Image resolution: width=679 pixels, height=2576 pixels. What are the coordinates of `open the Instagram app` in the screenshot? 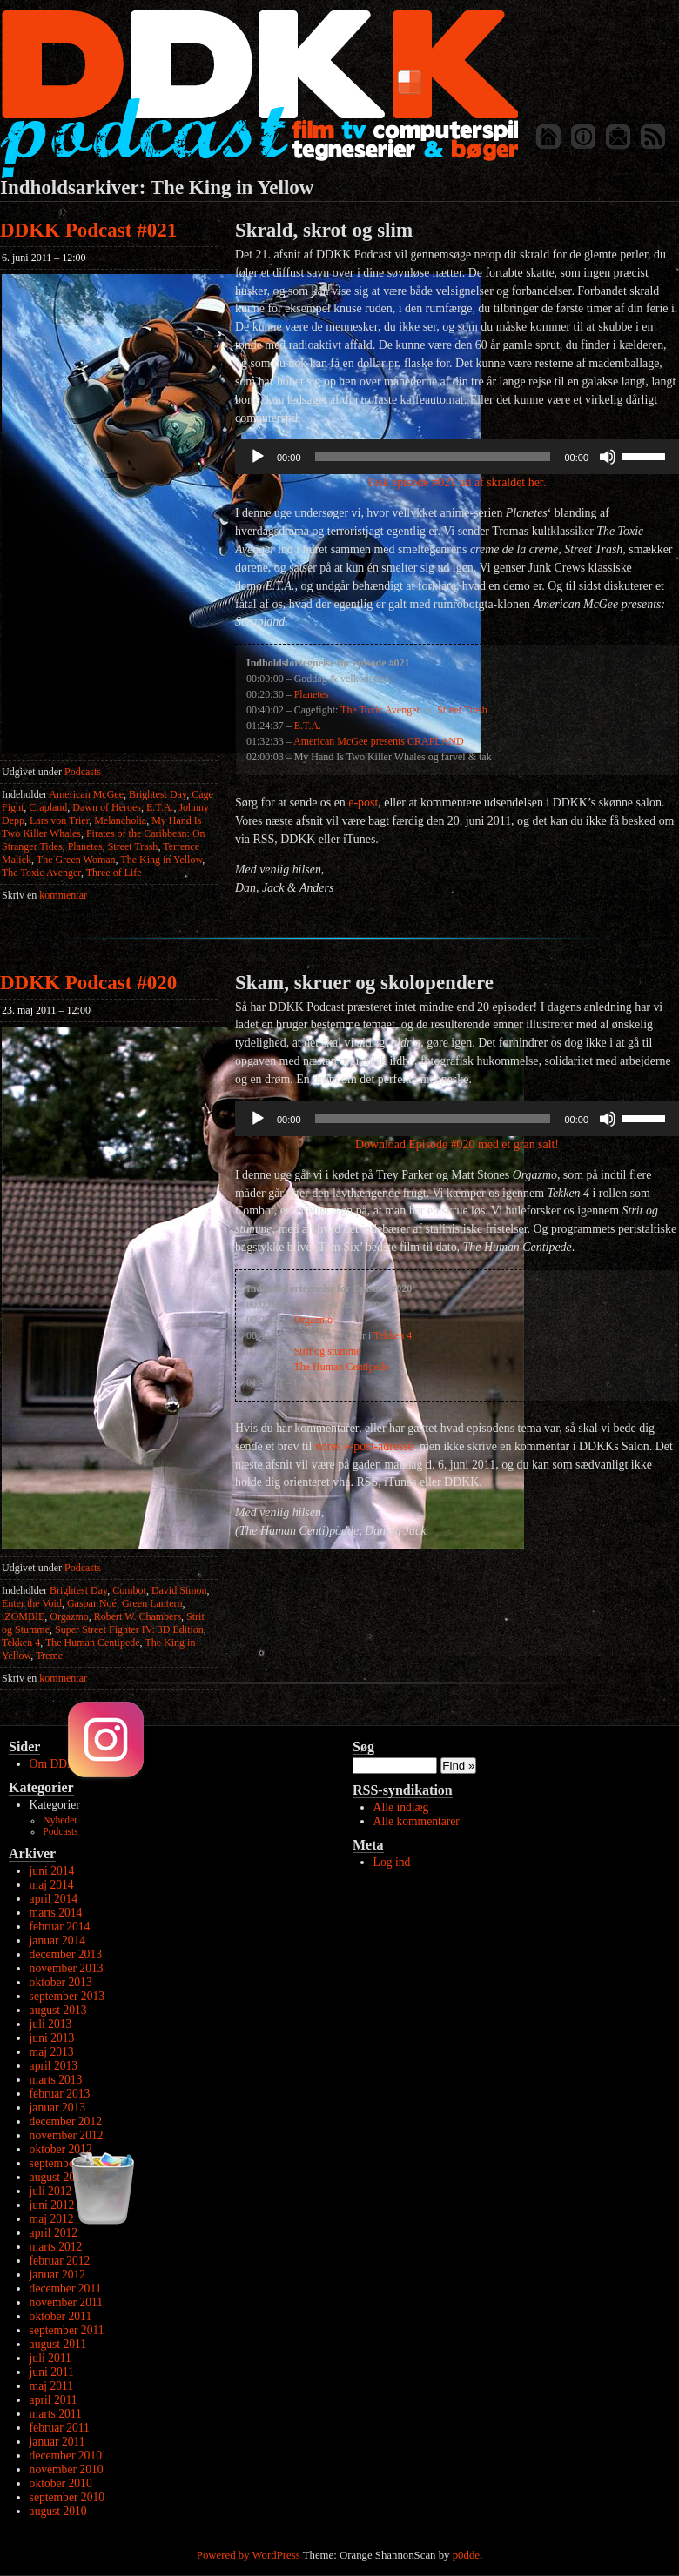 It's located at (105, 1739).